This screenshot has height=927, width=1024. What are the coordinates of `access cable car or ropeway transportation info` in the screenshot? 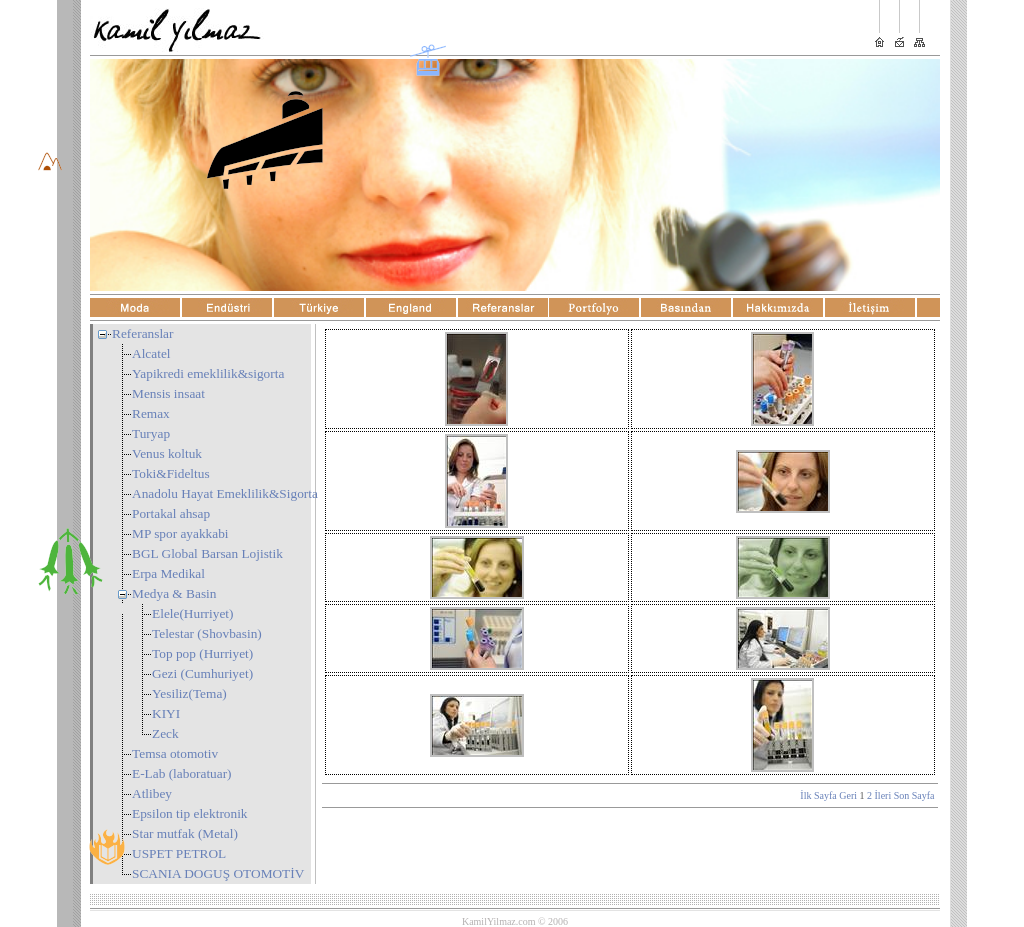 It's located at (428, 62).